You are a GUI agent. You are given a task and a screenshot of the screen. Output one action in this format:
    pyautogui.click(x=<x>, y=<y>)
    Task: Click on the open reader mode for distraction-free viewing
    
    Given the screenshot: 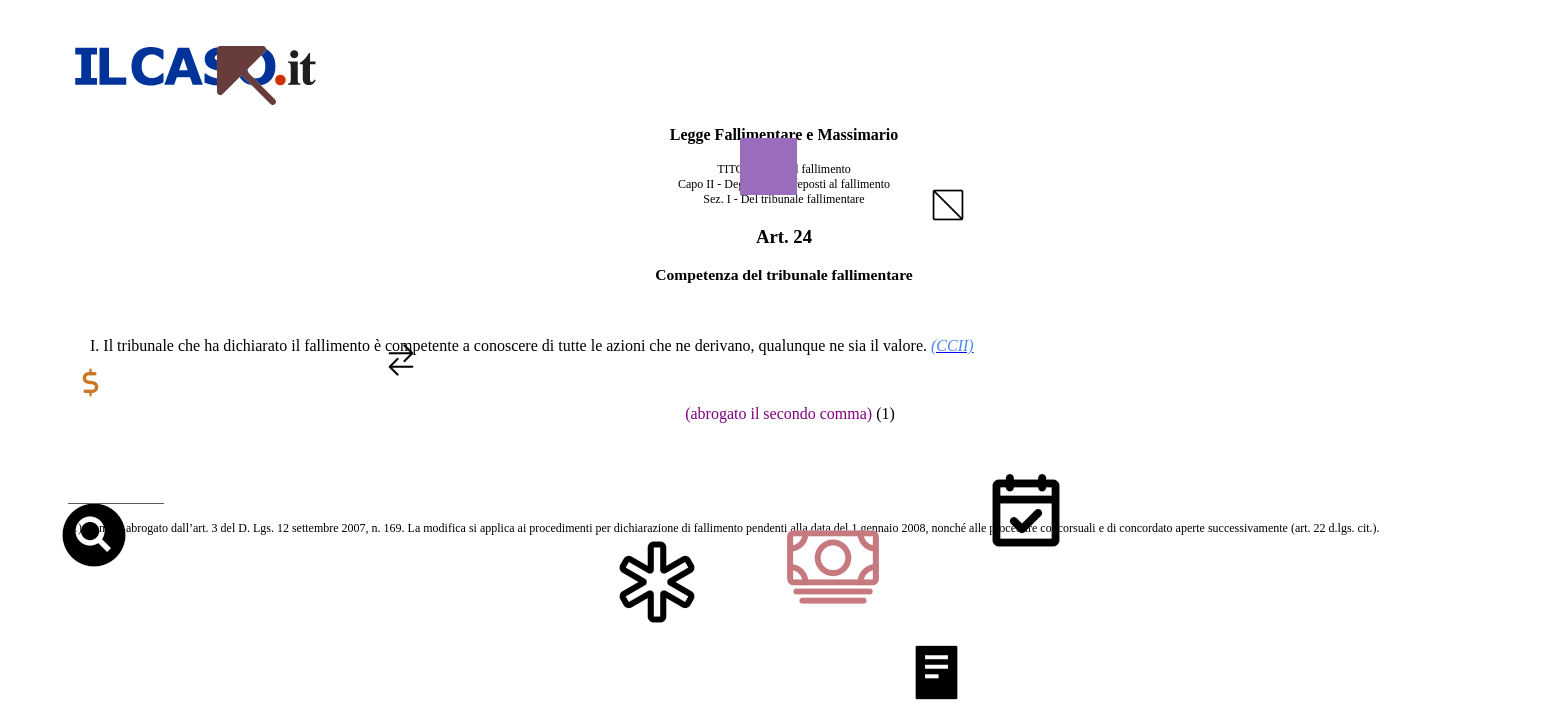 What is the action you would take?
    pyautogui.click(x=936, y=672)
    